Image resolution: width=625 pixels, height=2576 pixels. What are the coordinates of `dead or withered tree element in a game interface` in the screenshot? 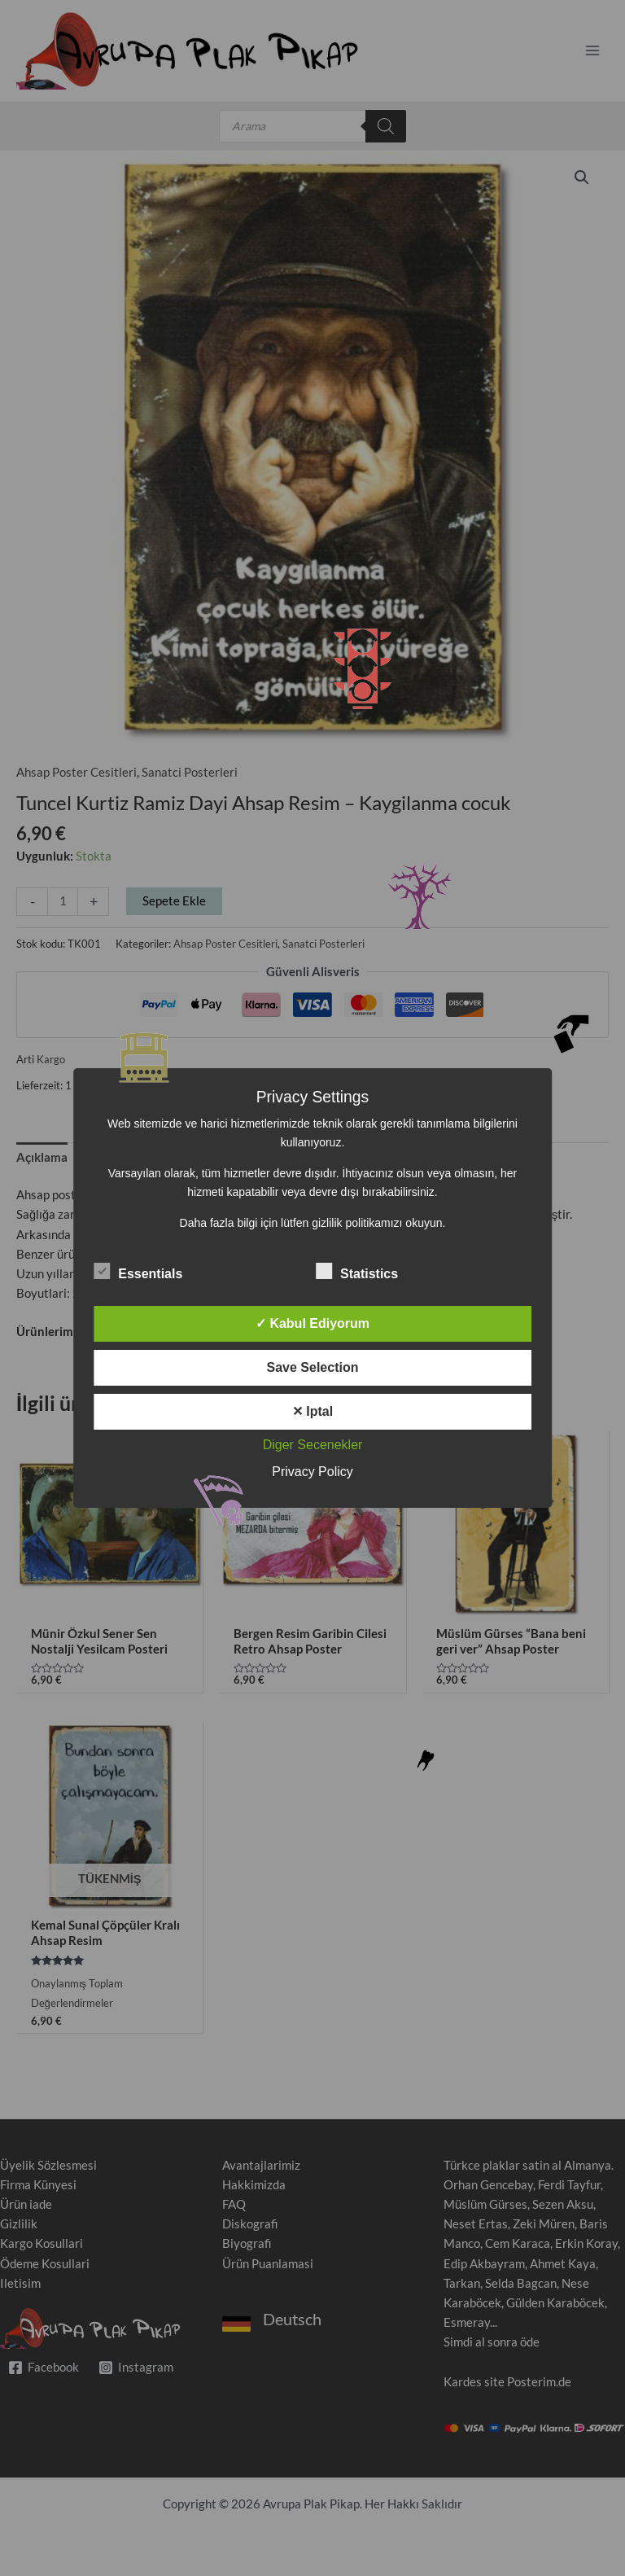 It's located at (419, 896).